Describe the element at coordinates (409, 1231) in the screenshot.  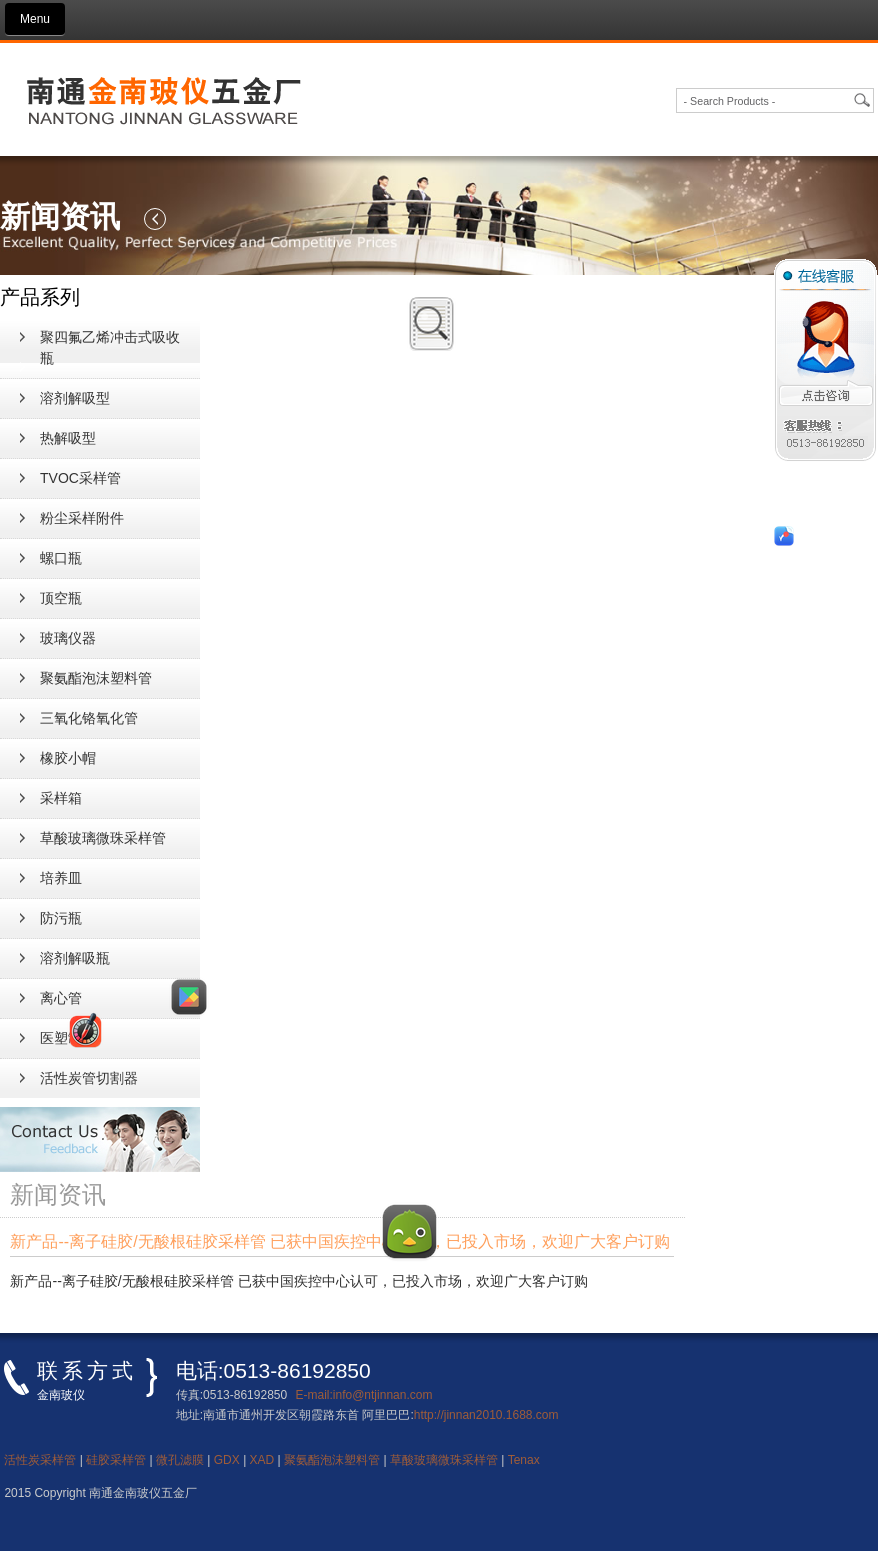
I see `open choqok microblogging client` at that location.